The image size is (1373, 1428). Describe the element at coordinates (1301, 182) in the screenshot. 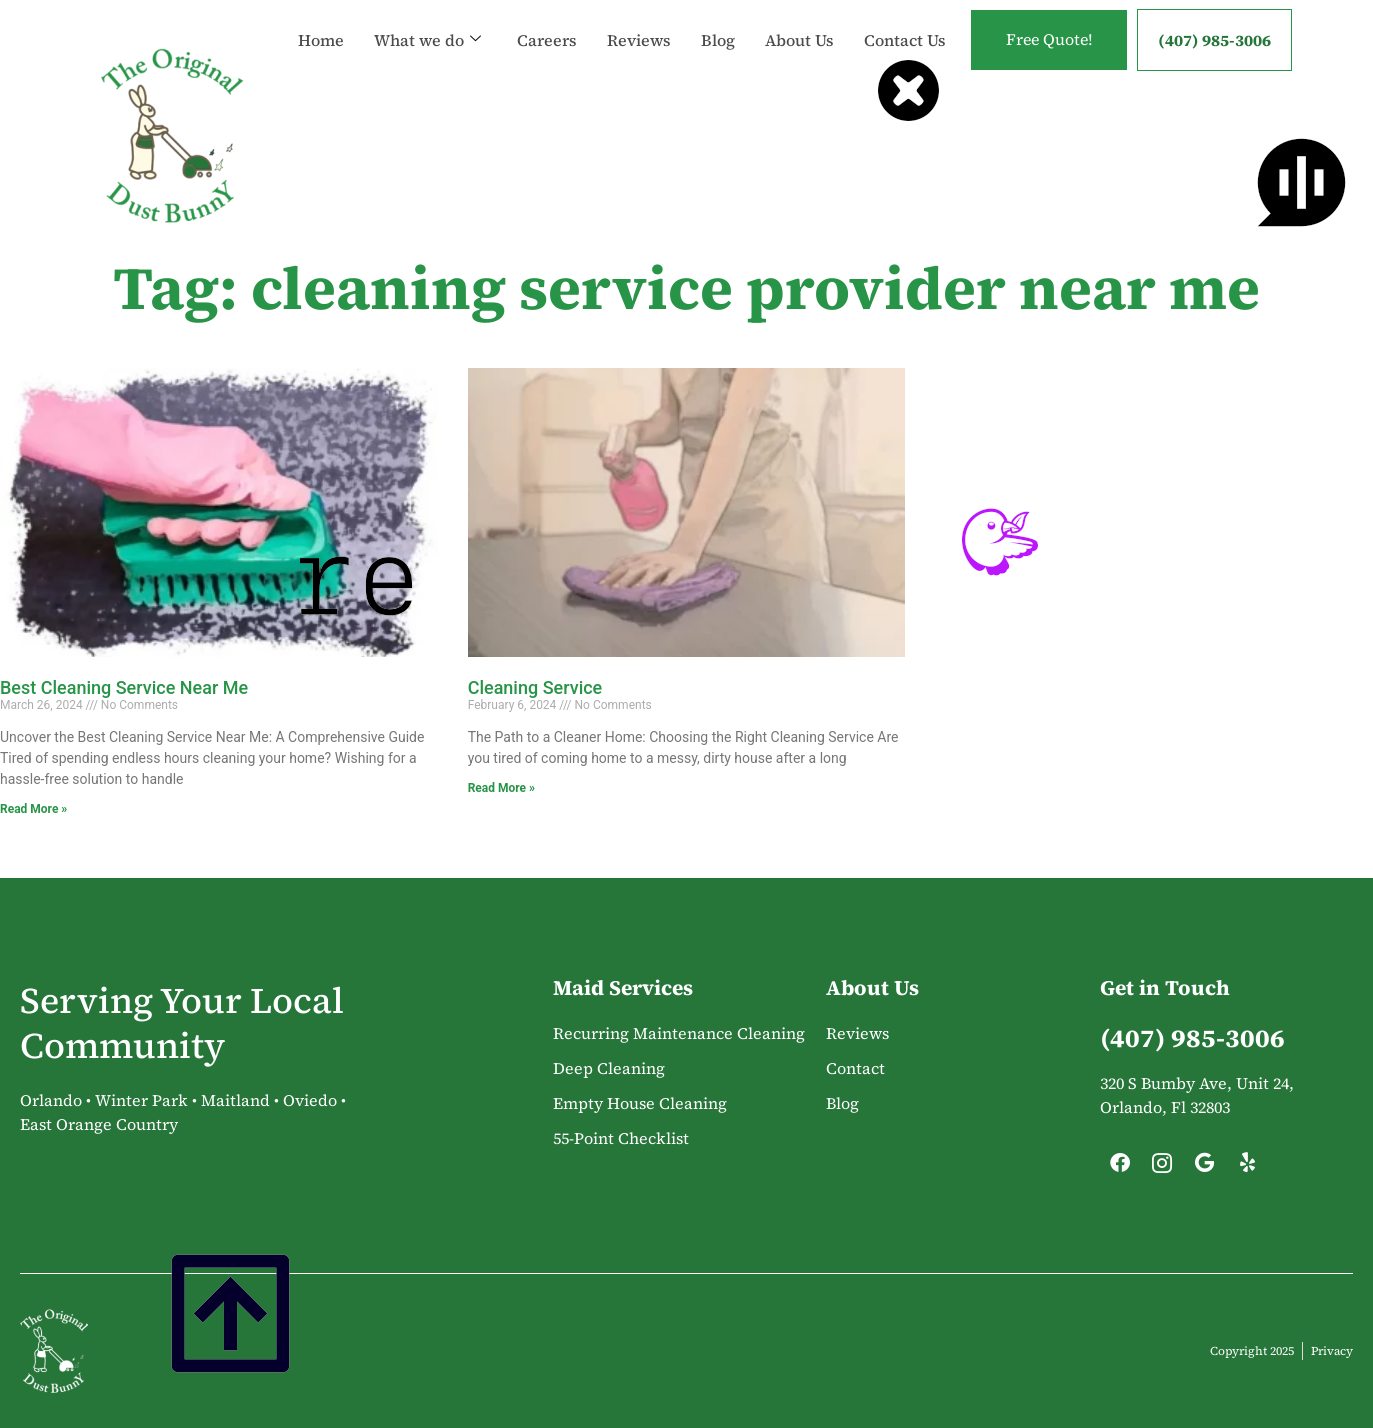

I see `start a voice chat or audio message` at that location.